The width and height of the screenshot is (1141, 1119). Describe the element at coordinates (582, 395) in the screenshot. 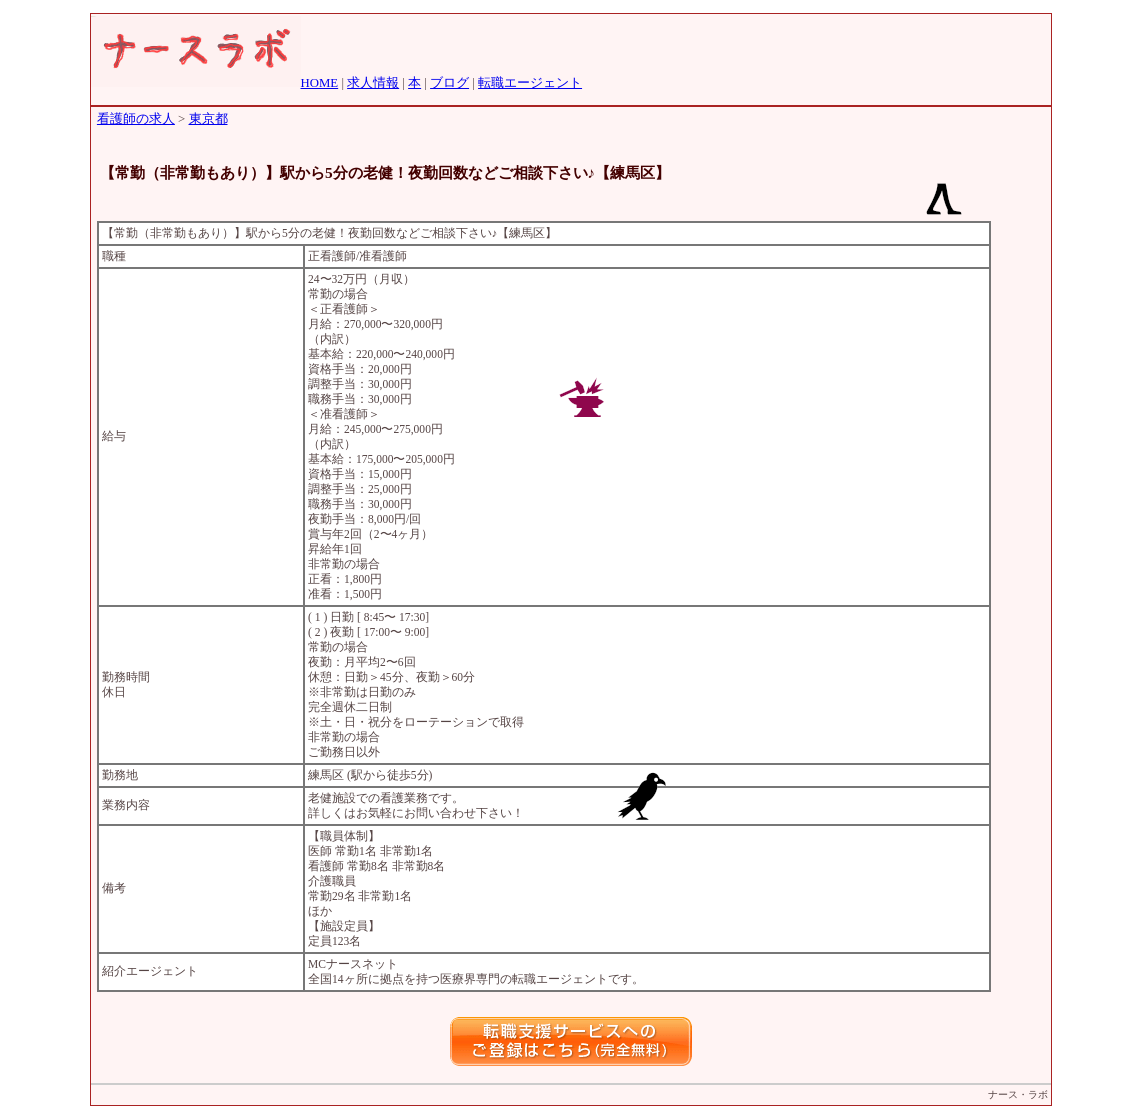

I see `access the blacksmithing or crafting menu` at that location.